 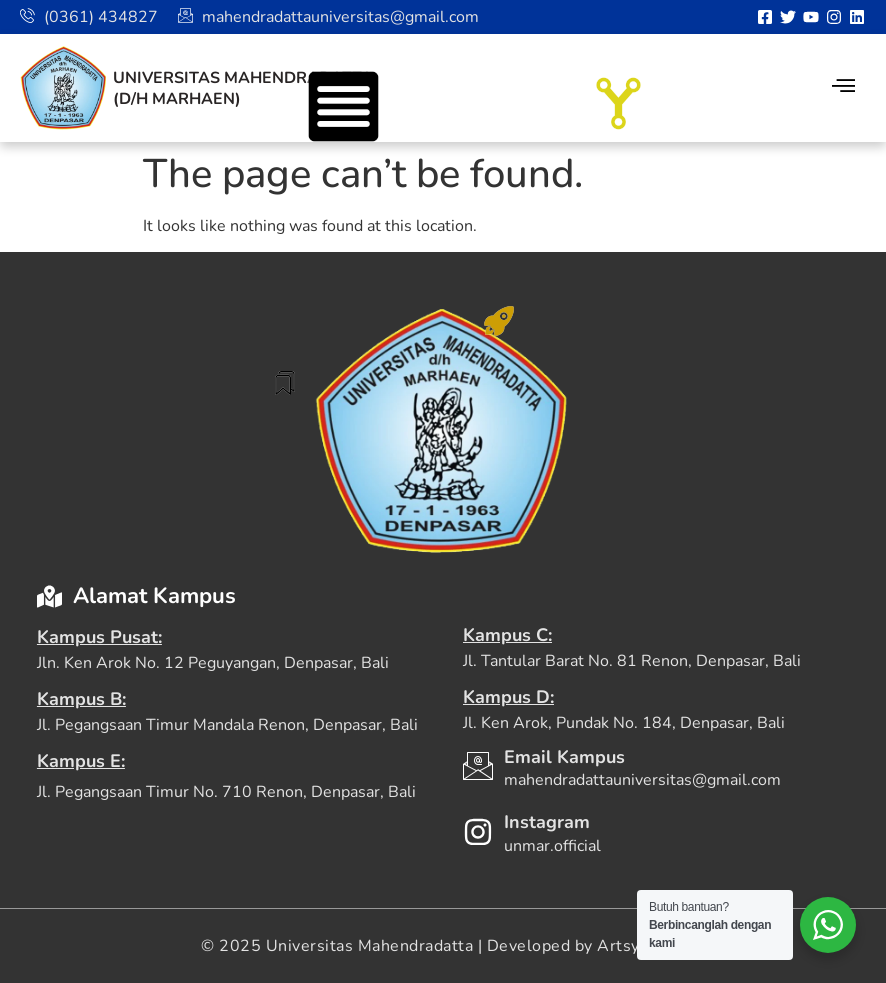 What do you see at coordinates (285, 383) in the screenshot?
I see `view all saved bookmarks` at bounding box center [285, 383].